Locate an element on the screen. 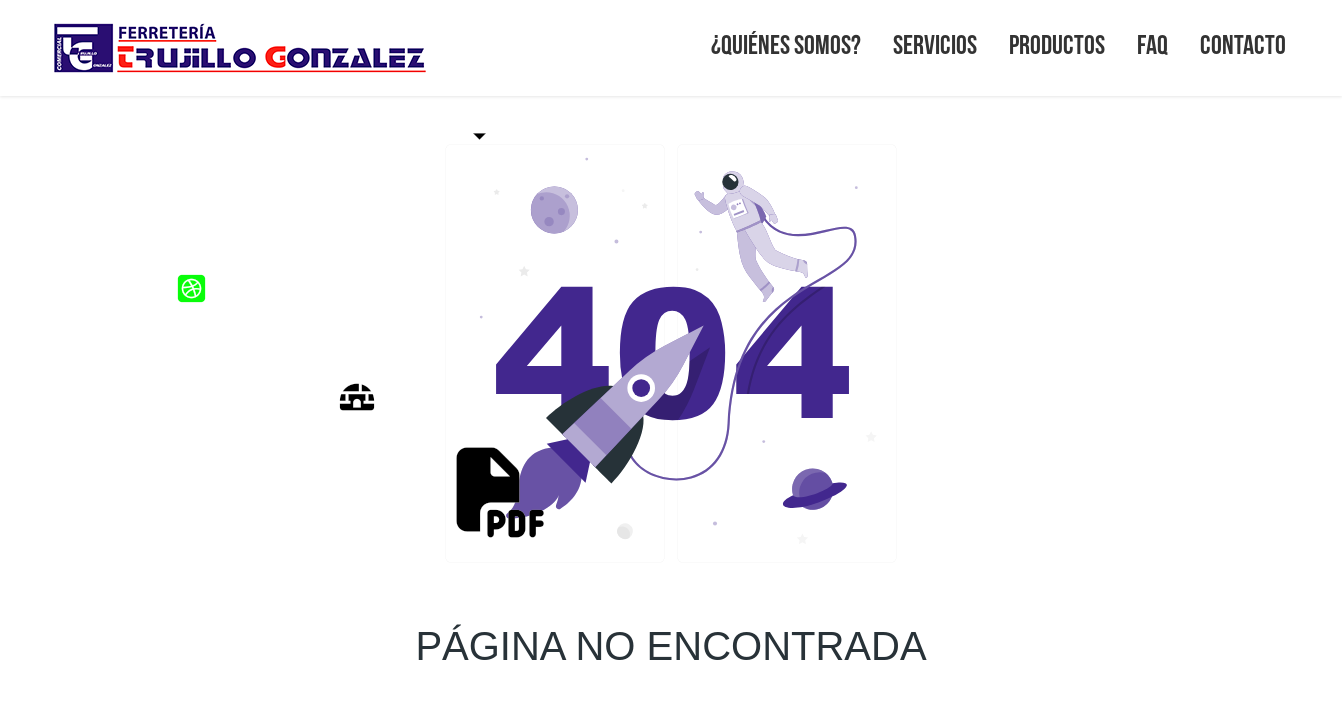  indicates cold weather or winter conditions is located at coordinates (357, 397).